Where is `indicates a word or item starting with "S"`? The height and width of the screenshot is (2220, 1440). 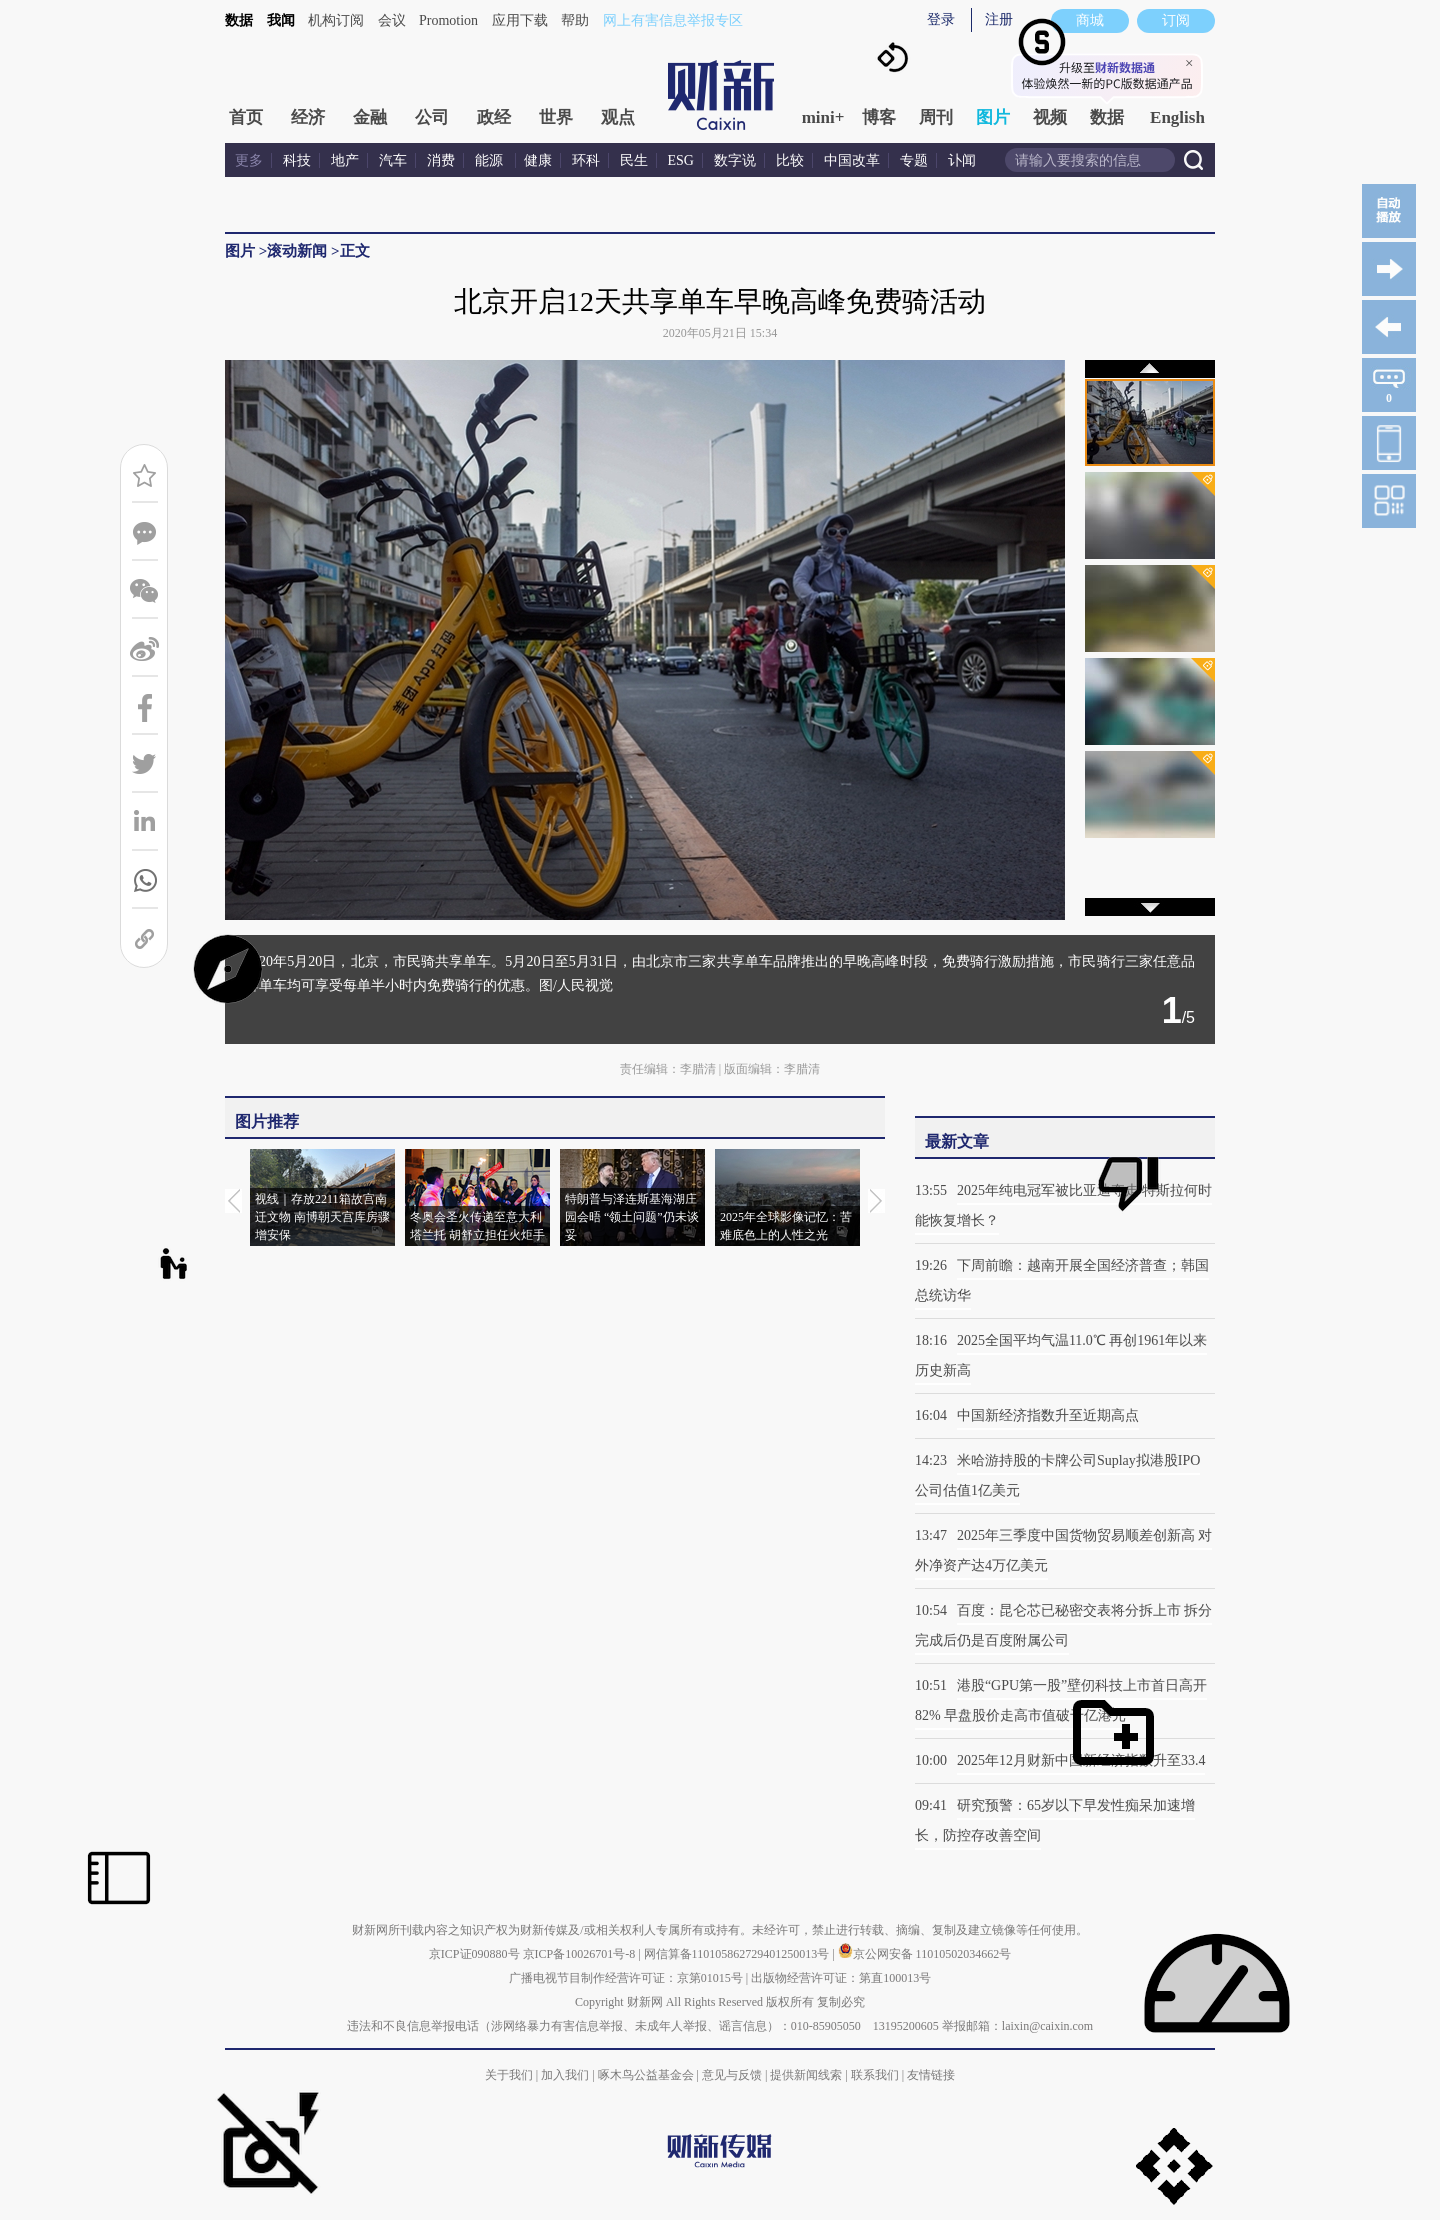 indicates a word or item starting with "S" is located at coordinates (1042, 42).